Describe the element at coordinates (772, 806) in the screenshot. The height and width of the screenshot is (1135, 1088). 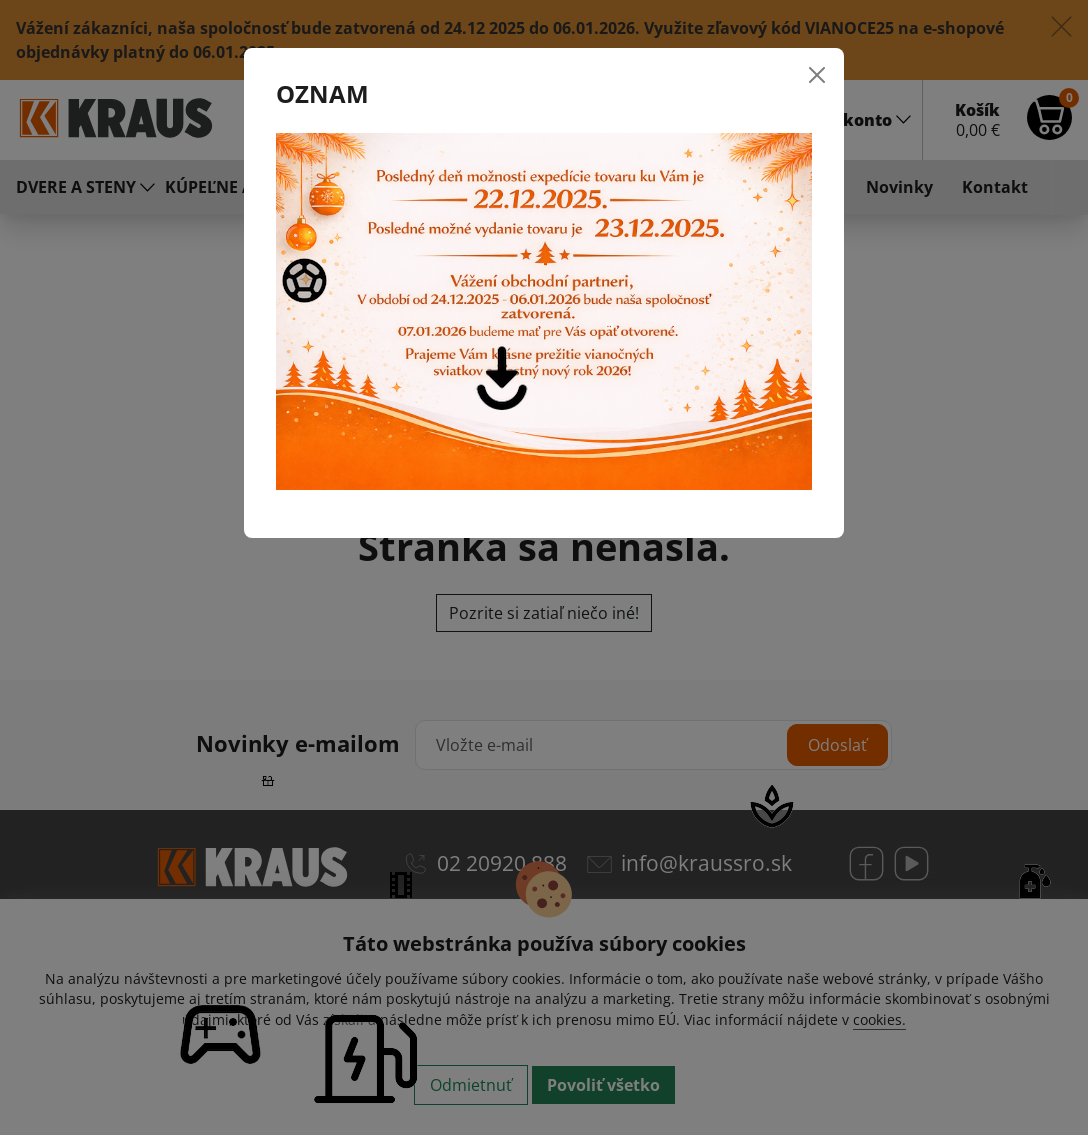
I see `access spa or wellness services` at that location.